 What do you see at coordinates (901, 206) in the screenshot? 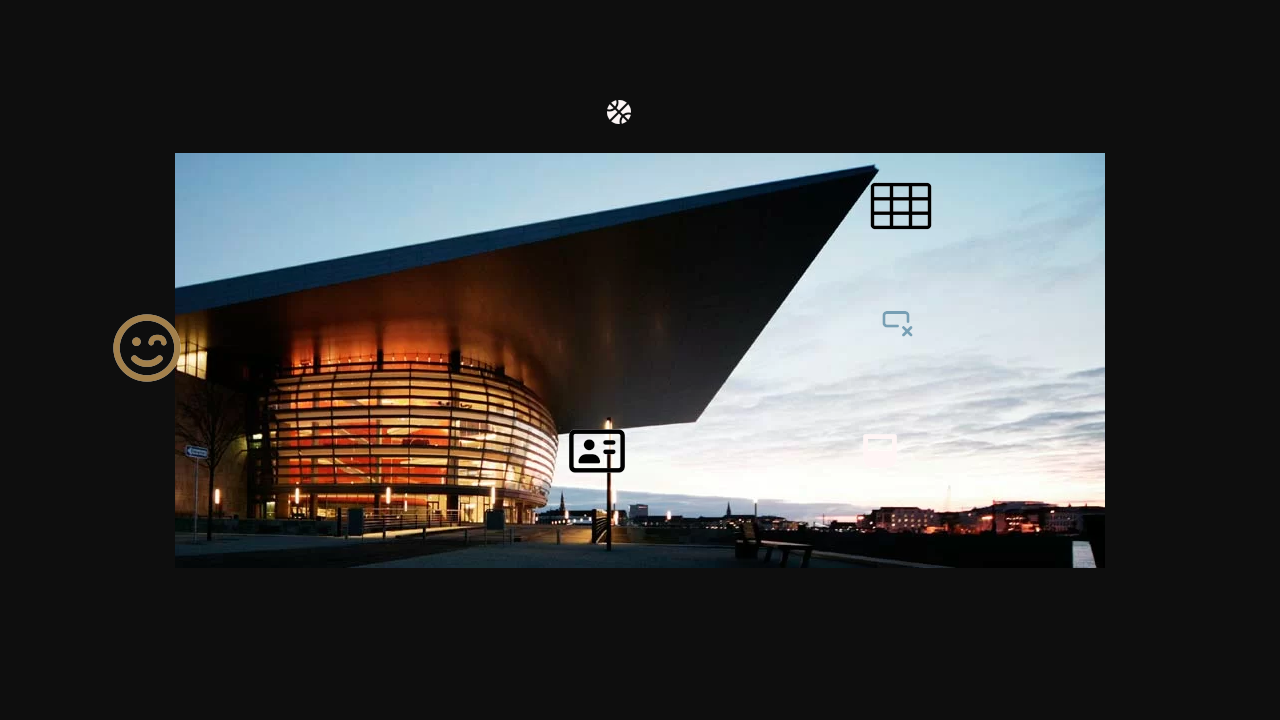
I see `view all apps or menu options` at bounding box center [901, 206].